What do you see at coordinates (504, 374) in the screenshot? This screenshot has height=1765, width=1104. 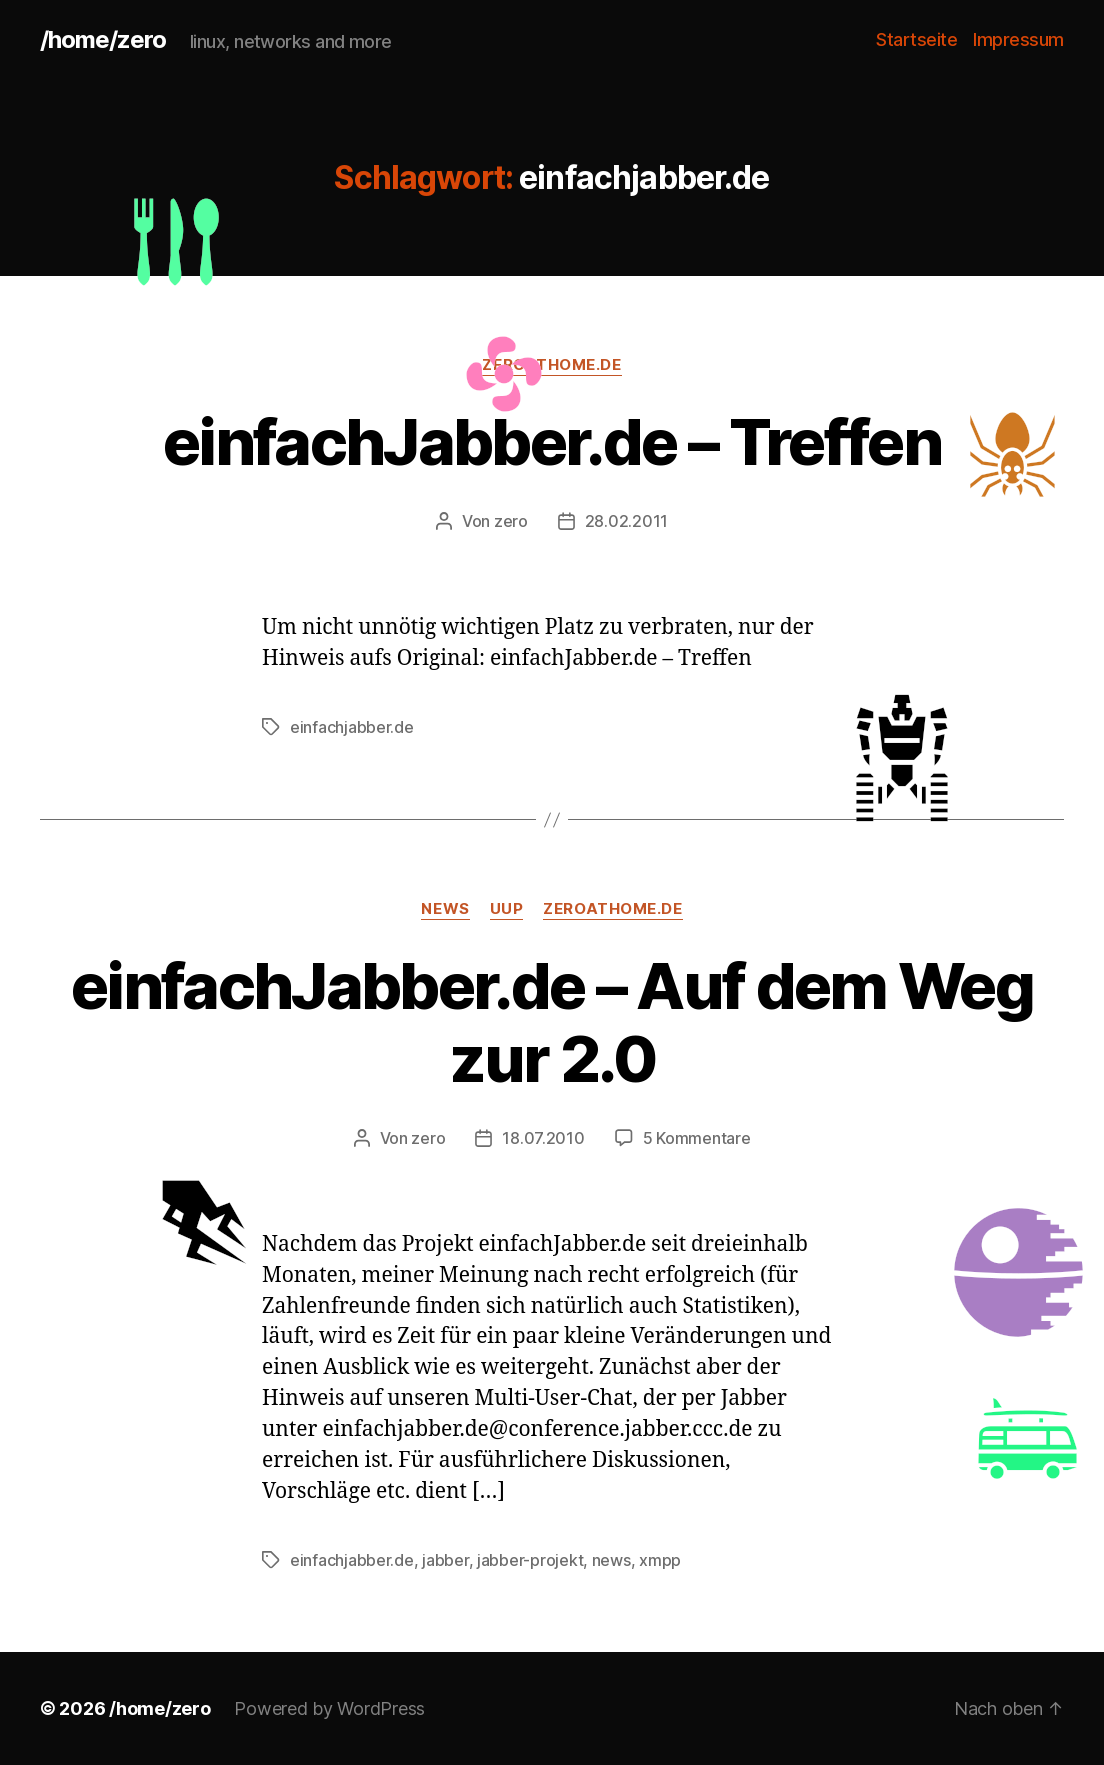 I see `indicates activity or live status` at bounding box center [504, 374].